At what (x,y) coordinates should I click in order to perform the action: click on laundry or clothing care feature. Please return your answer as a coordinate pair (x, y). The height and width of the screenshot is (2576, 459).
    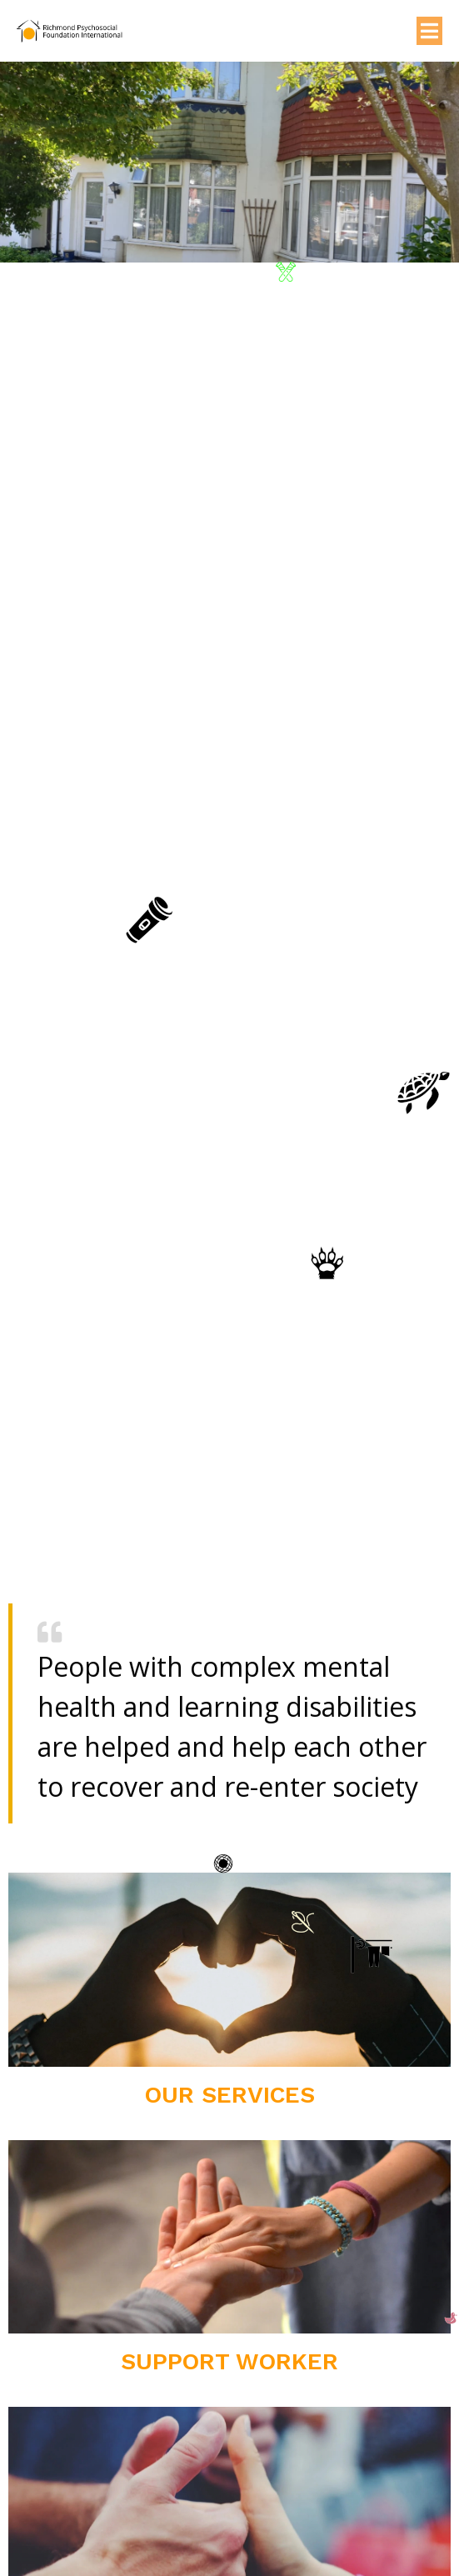
    Looking at the image, I should click on (372, 1953).